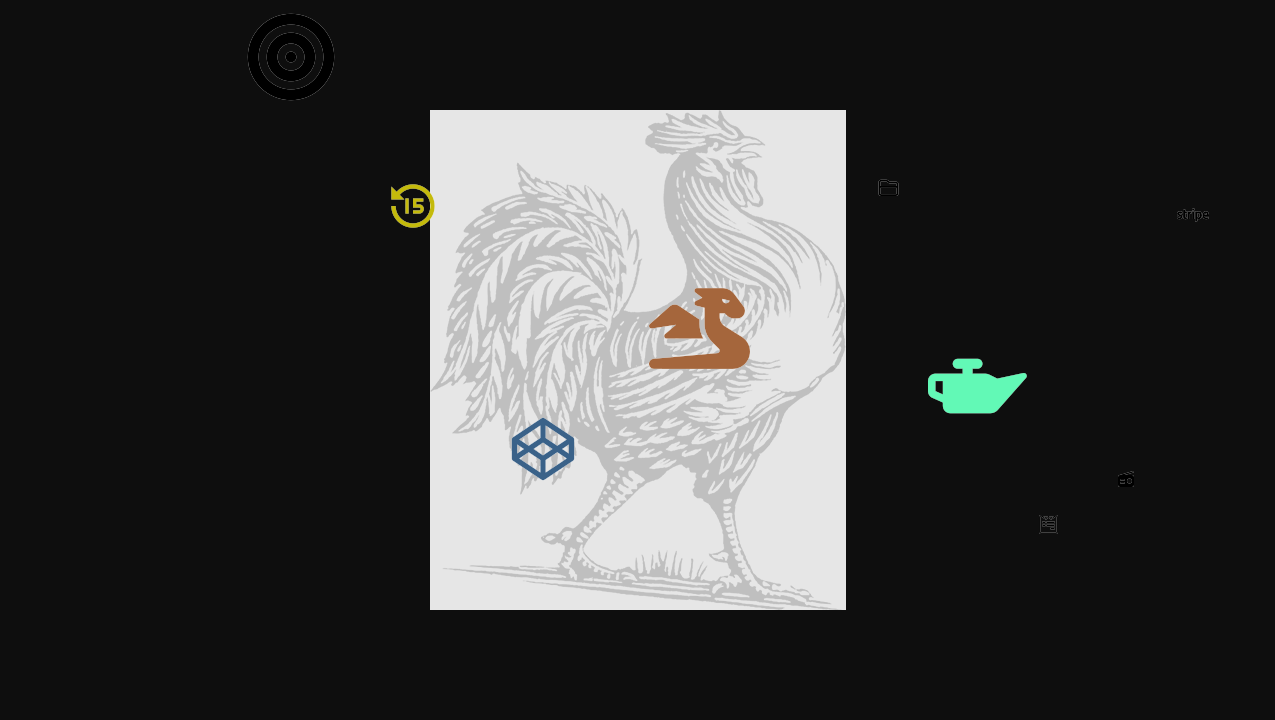 Image resolution: width=1275 pixels, height=720 pixels. Describe the element at coordinates (699, 328) in the screenshot. I see `access fantasy or gaming content` at that location.